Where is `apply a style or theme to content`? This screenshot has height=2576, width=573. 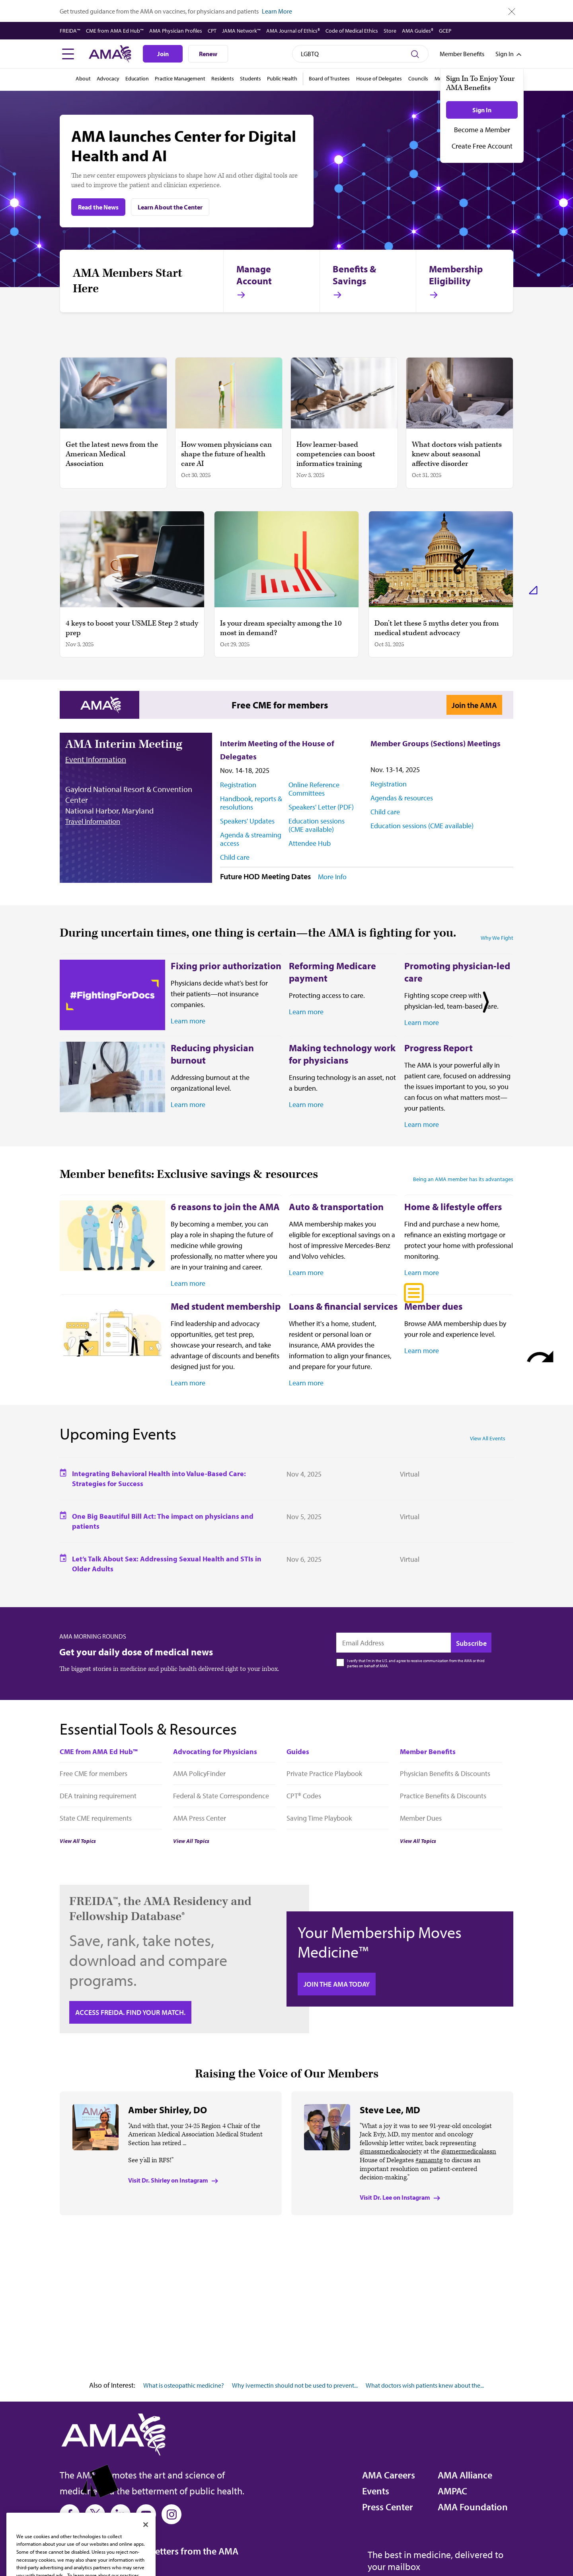
apply a style or theme to content is located at coordinates (100, 2480).